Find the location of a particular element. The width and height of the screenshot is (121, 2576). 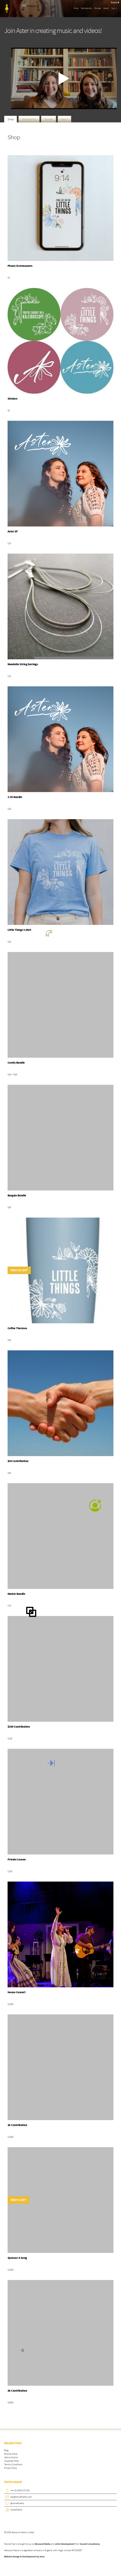

represents plumbing or pipeline functionality is located at coordinates (49, 933).